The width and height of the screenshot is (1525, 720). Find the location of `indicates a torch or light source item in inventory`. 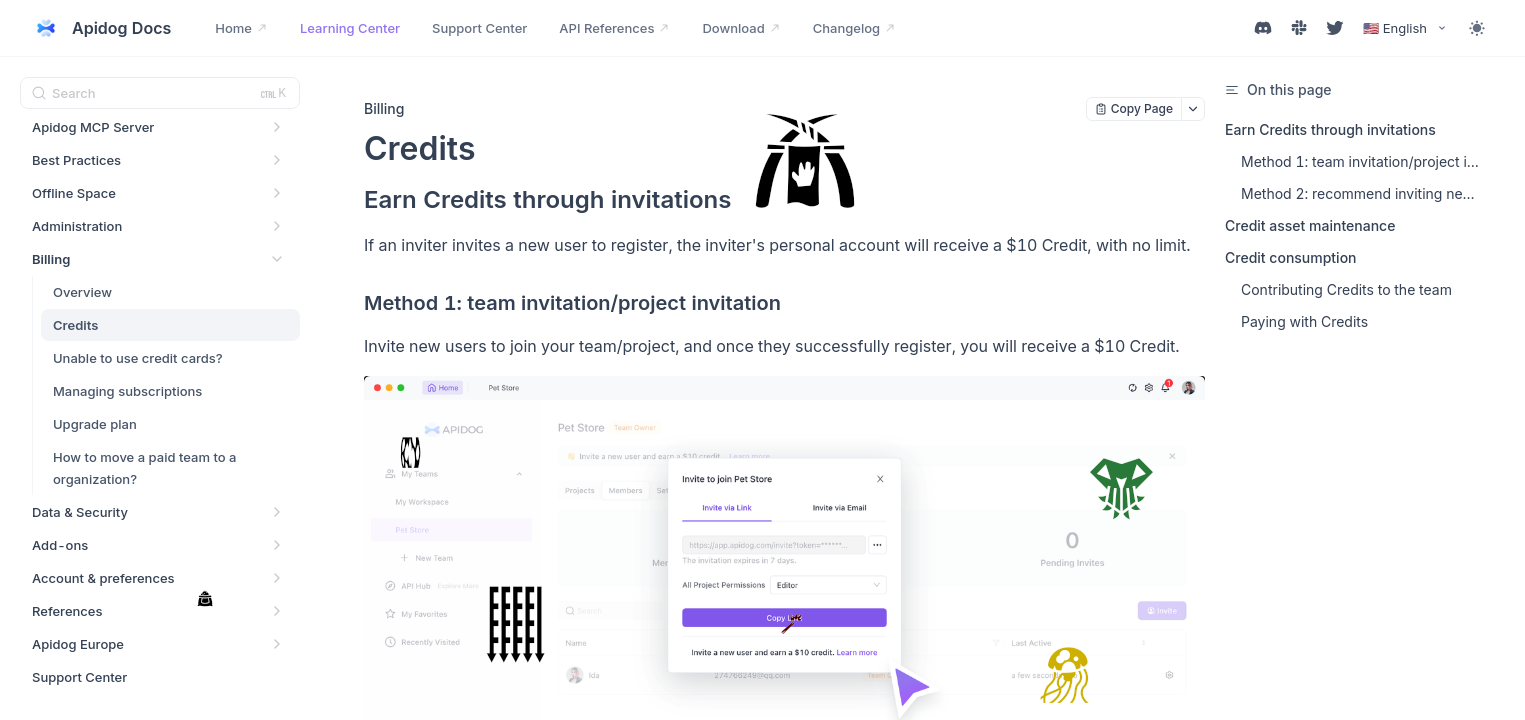

indicates a torch or light source item in inventory is located at coordinates (791, 623).